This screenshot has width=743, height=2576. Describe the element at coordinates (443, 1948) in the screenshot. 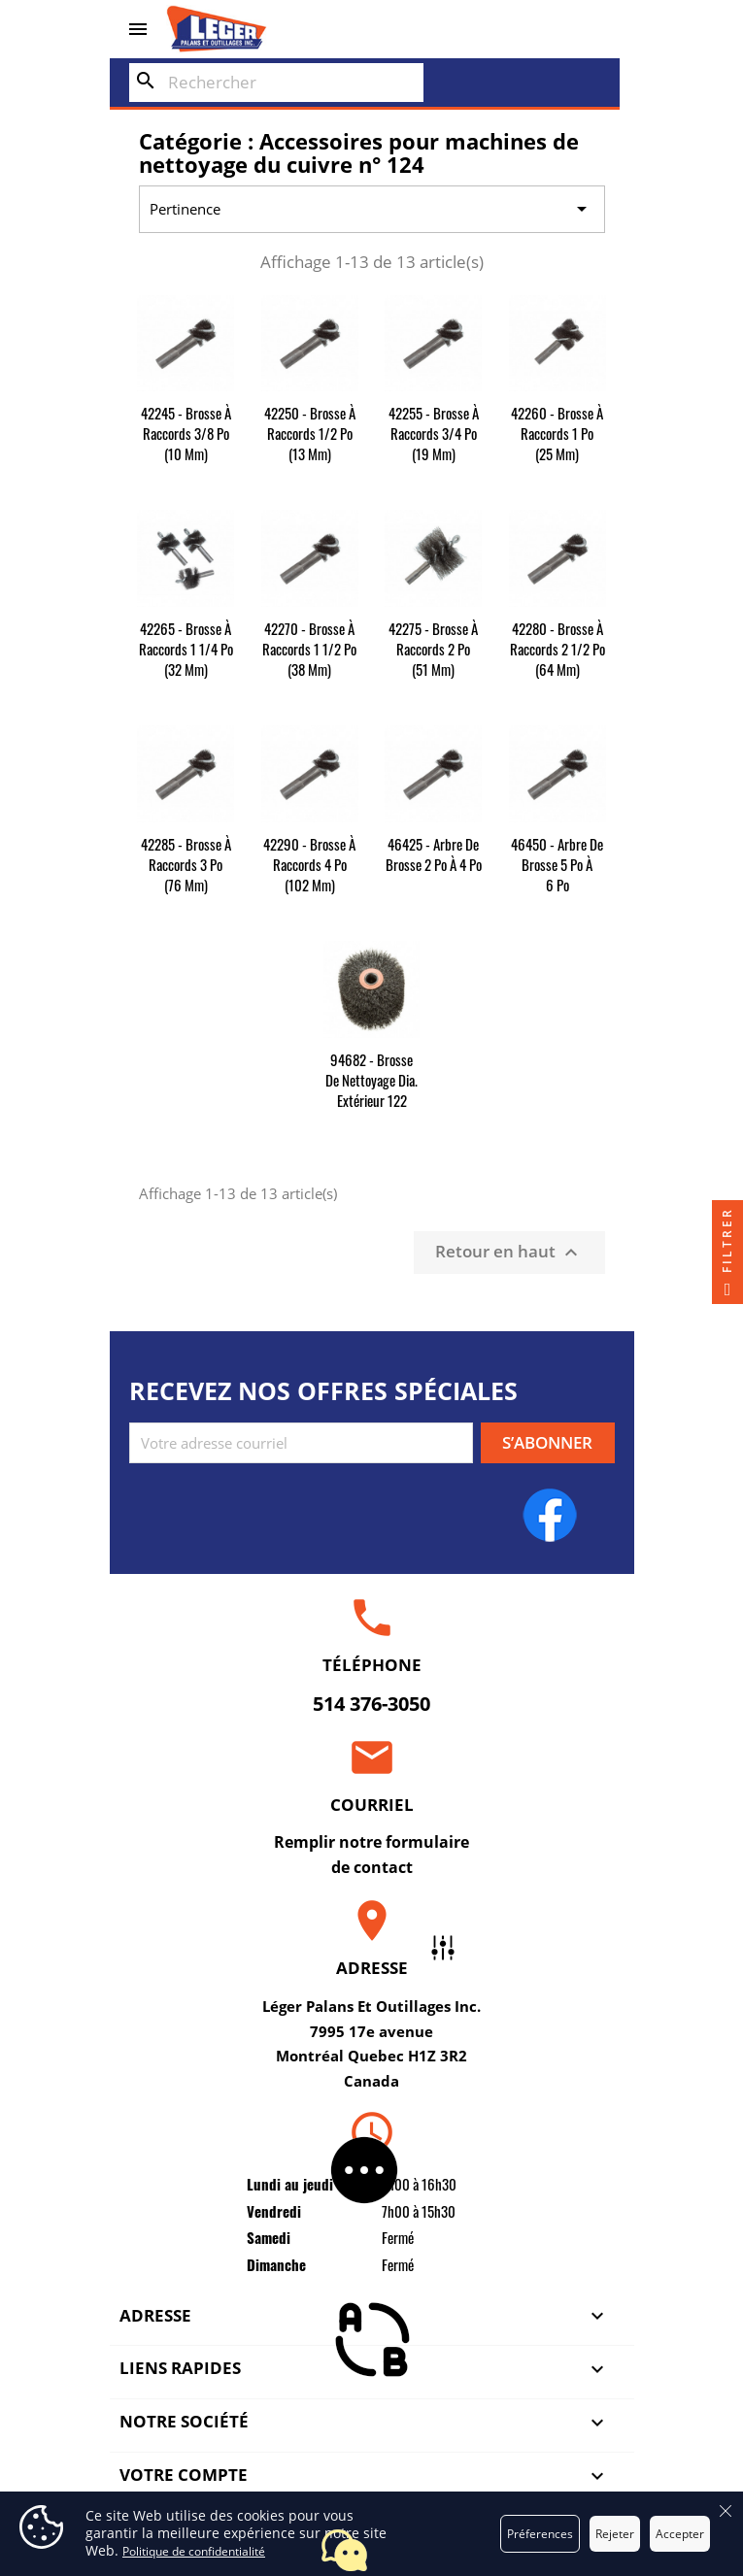

I see `adjust settings or preferences` at that location.